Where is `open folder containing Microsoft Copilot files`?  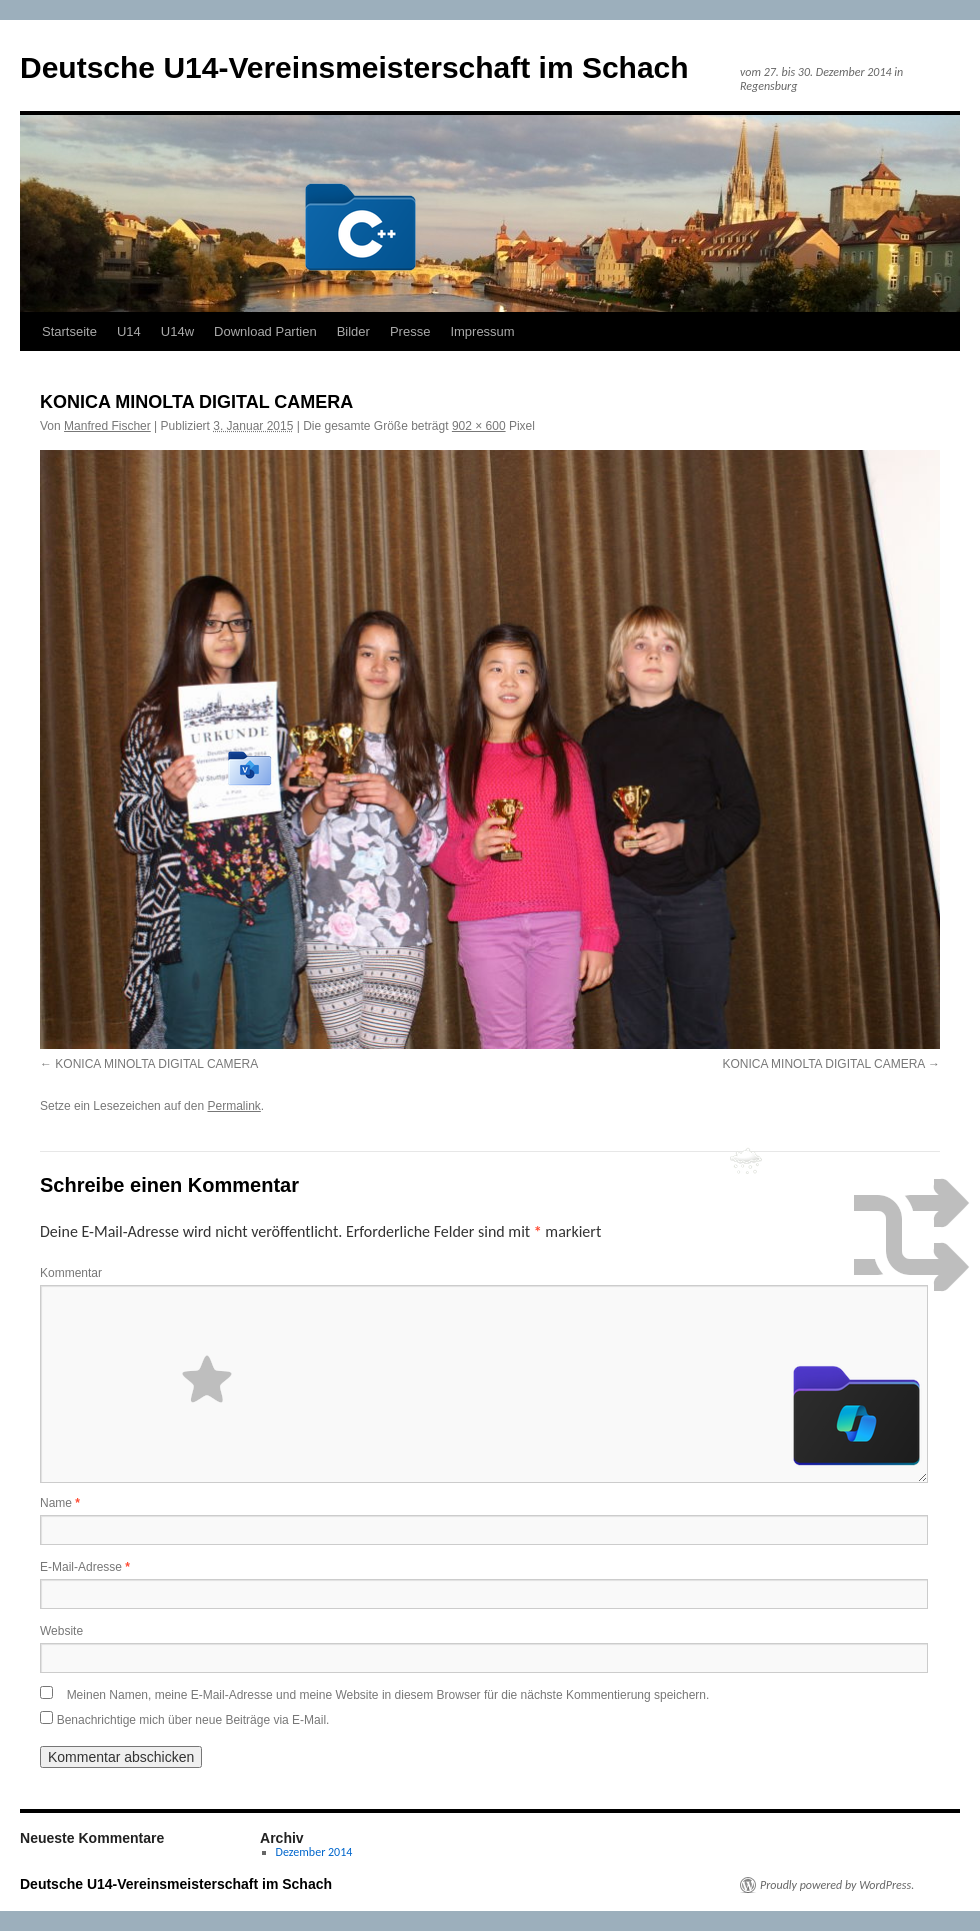
open folder containing Microsoft Copilot files is located at coordinates (856, 1419).